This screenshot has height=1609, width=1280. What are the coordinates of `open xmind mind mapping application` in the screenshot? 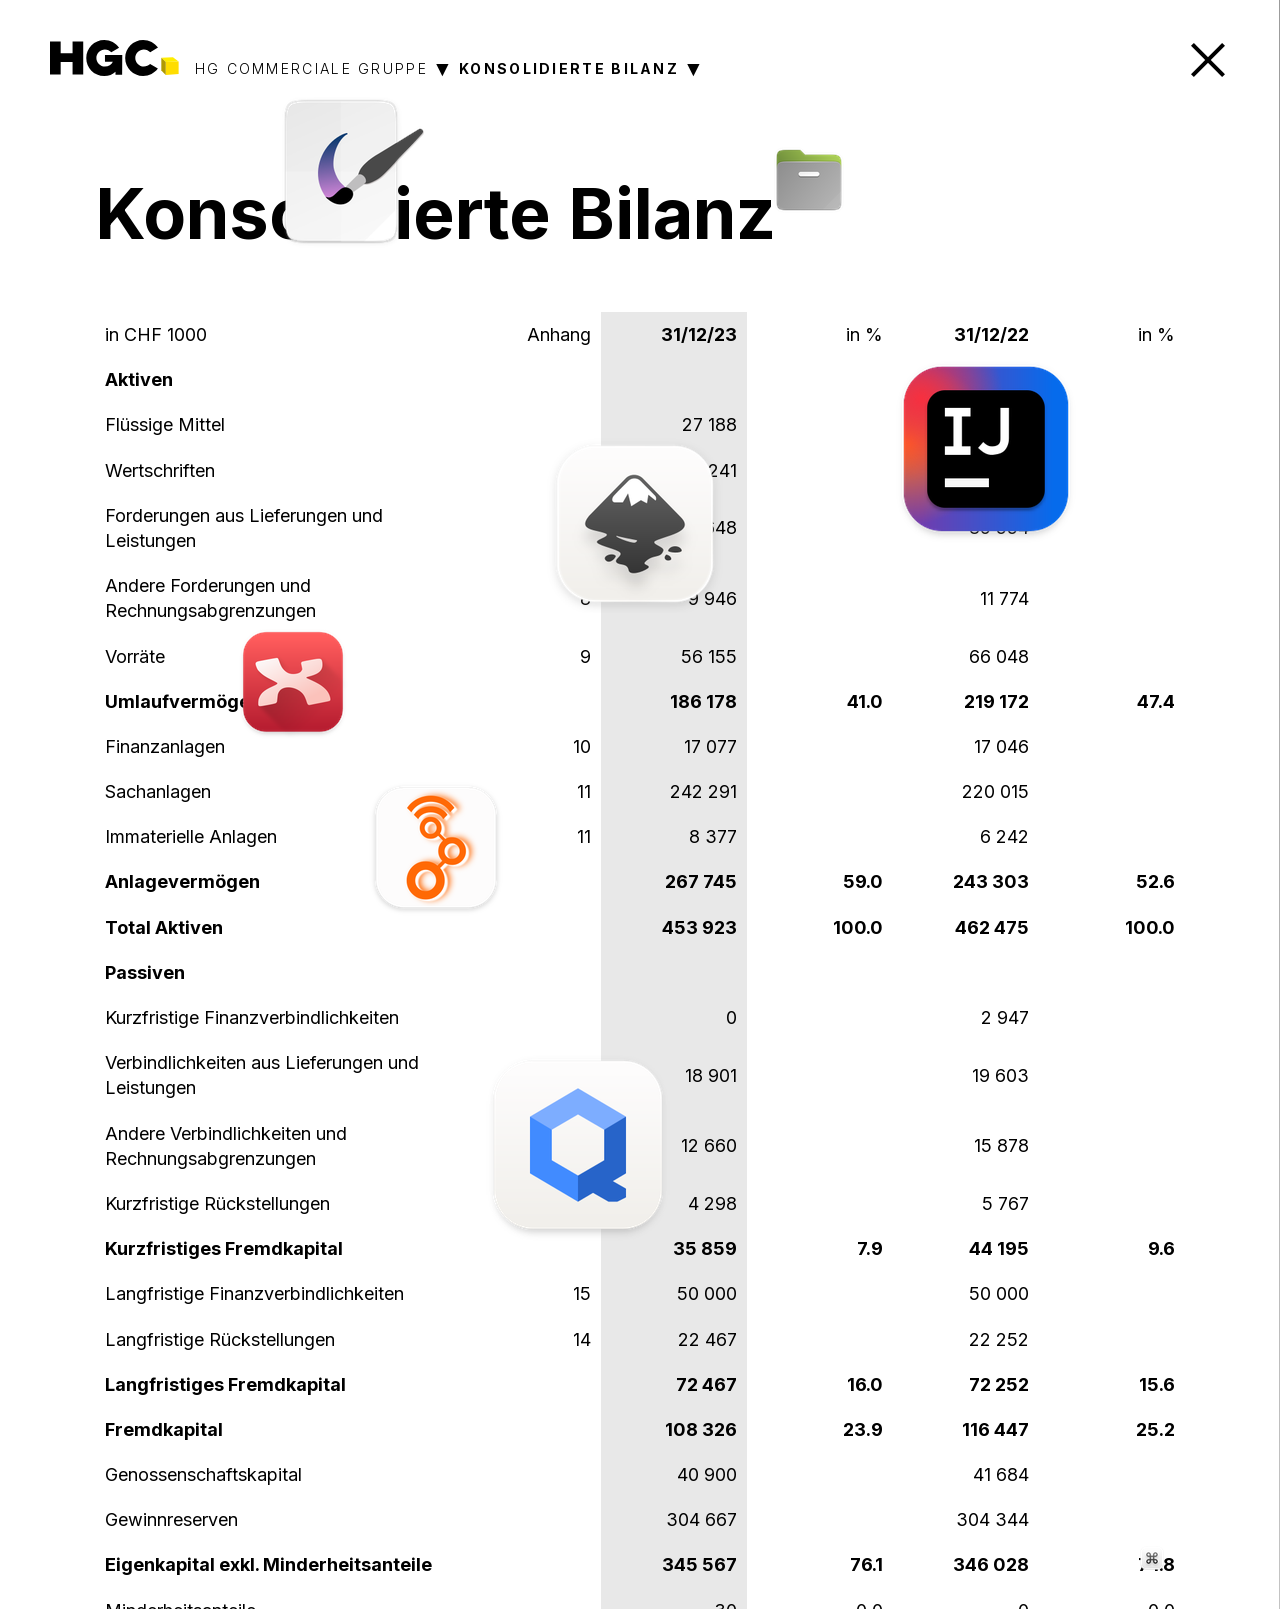 It's located at (293, 682).